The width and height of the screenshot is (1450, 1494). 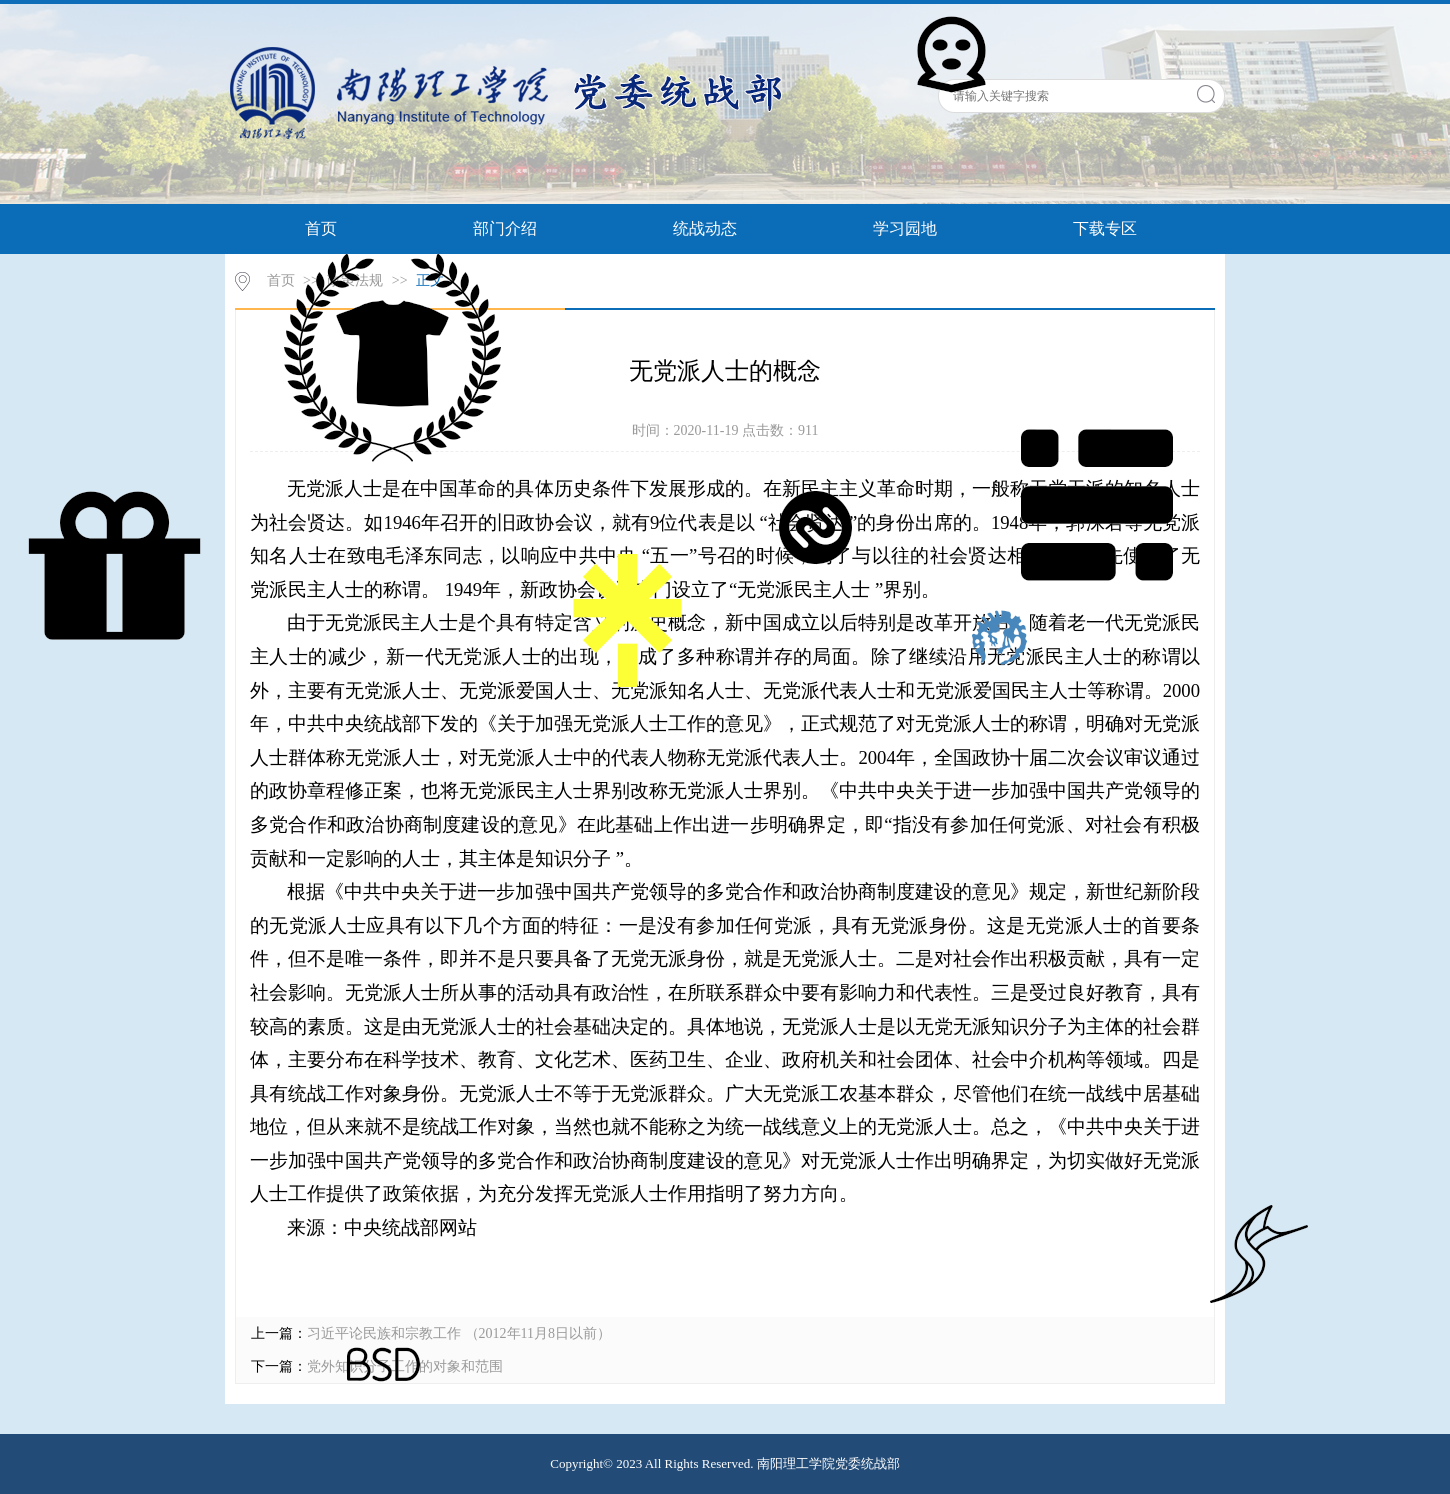 I want to click on BSD operating system logo, so click(x=383, y=1364).